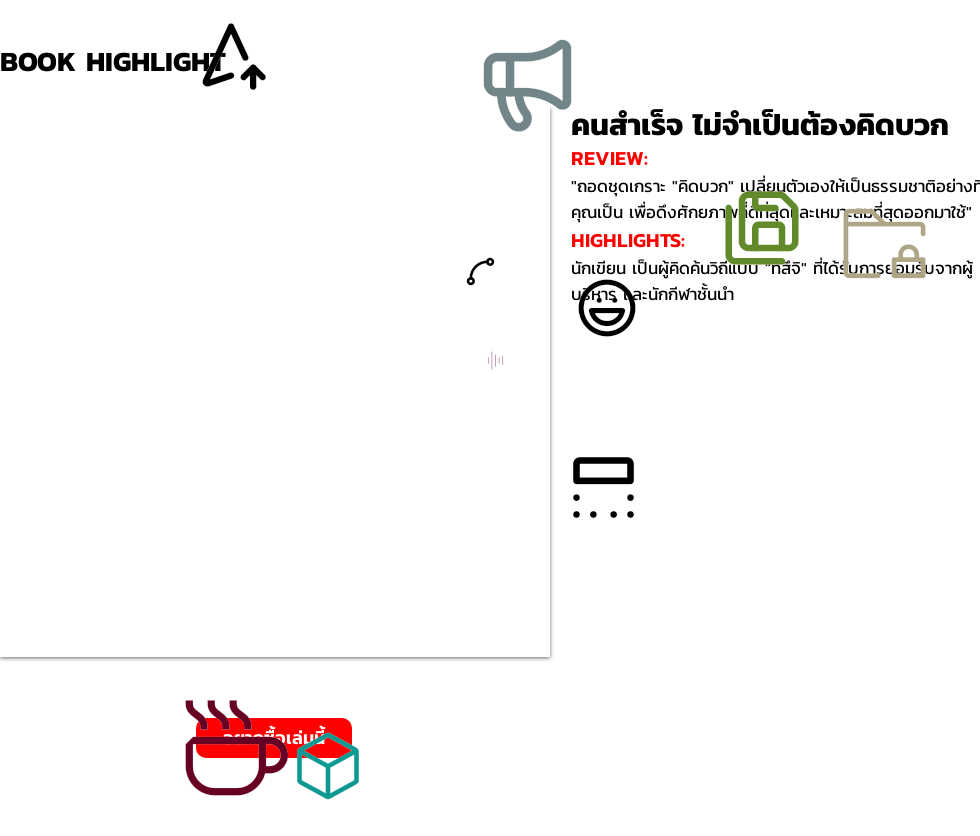  Describe the element at coordinates (495, 360) in the screenshot. I see `audio or sound visualization` at that location.